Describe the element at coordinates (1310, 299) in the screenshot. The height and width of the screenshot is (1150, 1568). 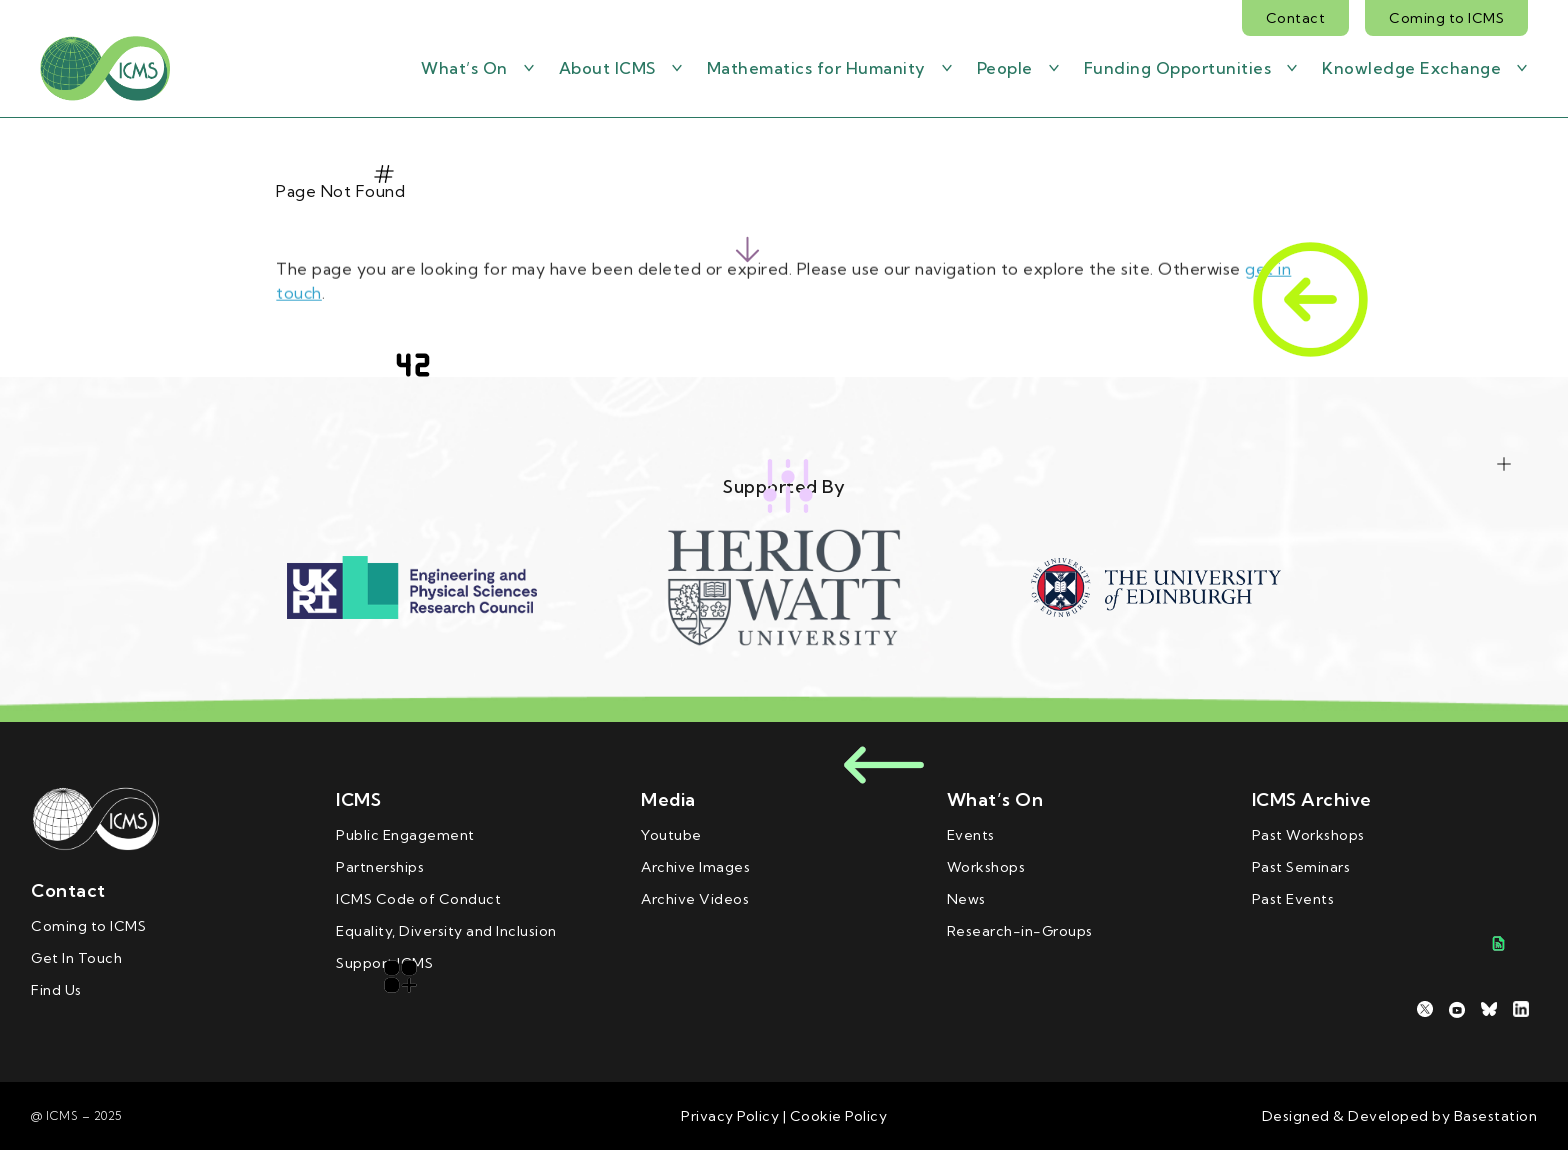
I see `go back to the previous screen` at that location.